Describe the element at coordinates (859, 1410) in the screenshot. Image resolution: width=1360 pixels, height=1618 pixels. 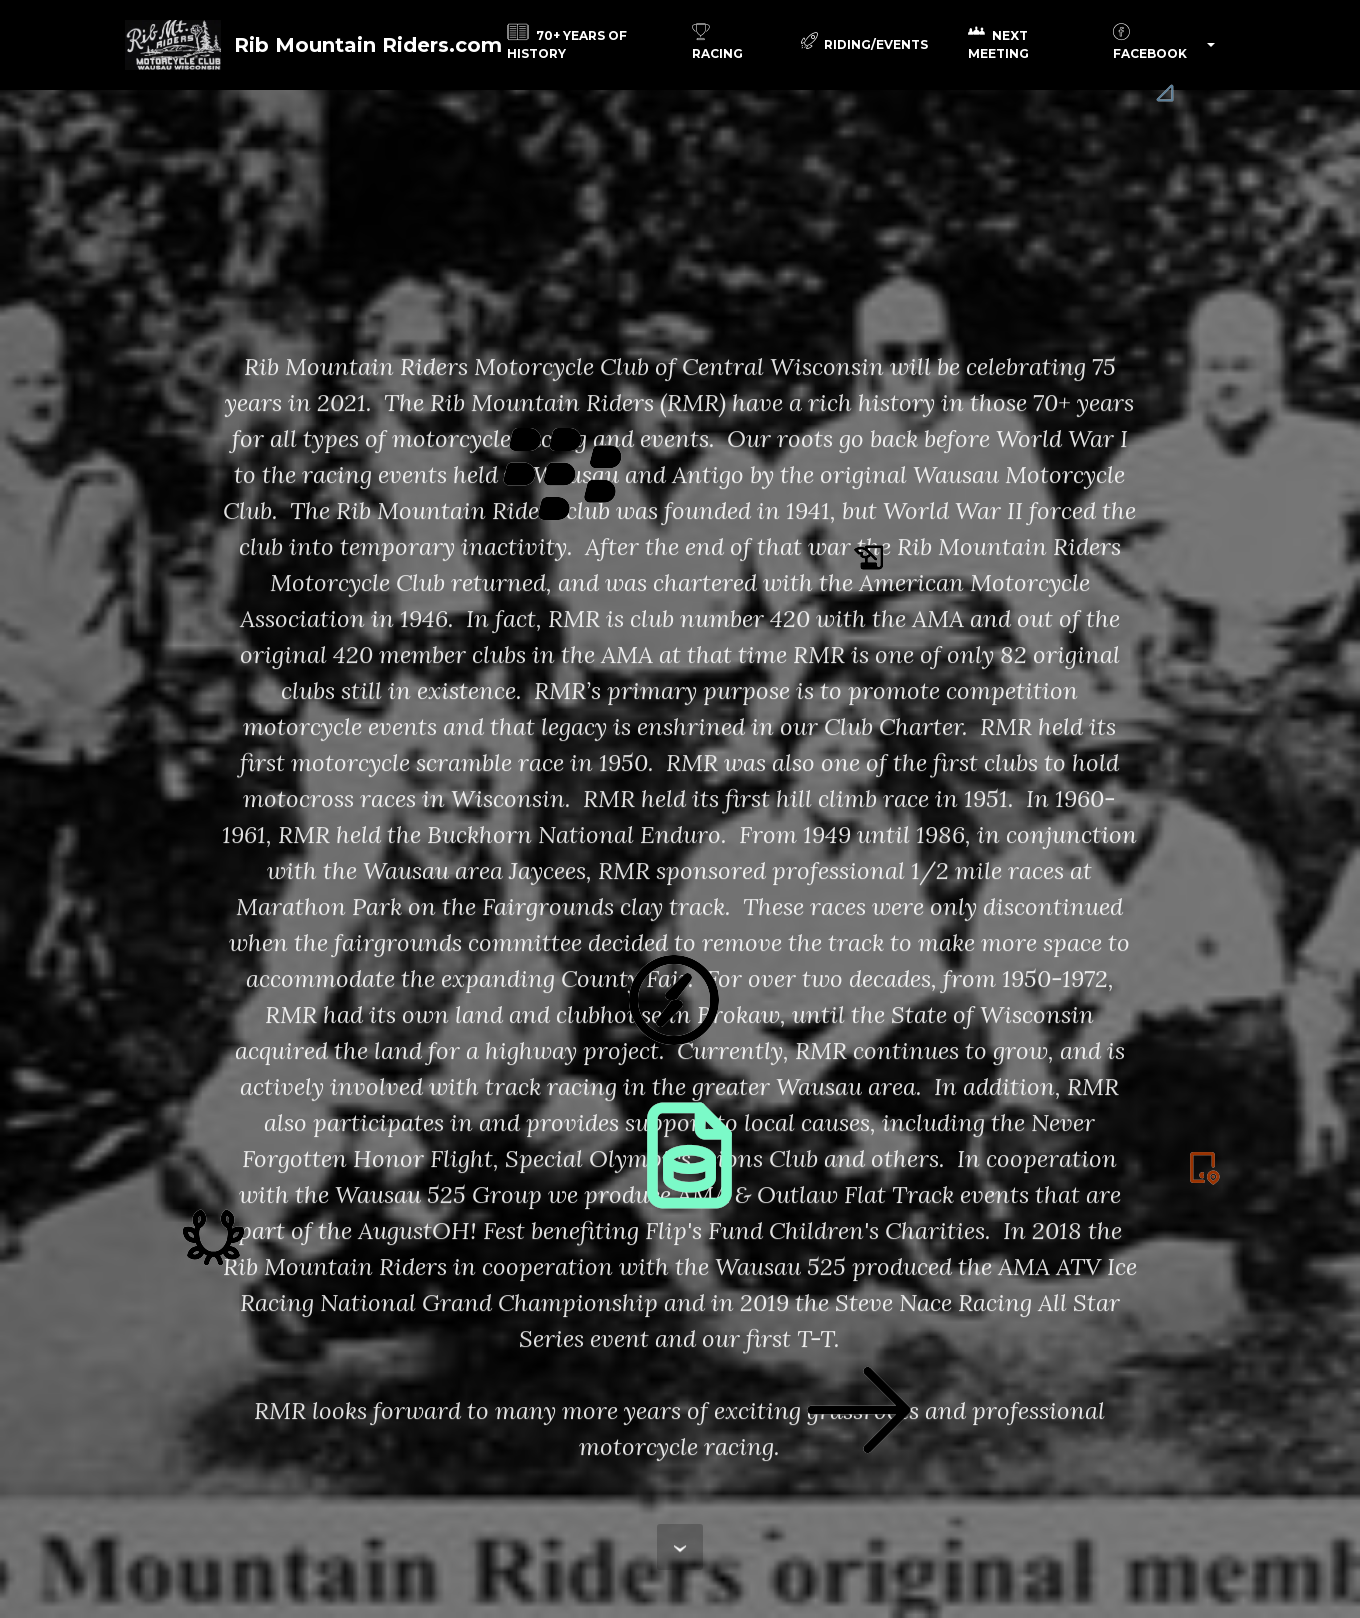
I see `navigate to the next item or screen` at that location.